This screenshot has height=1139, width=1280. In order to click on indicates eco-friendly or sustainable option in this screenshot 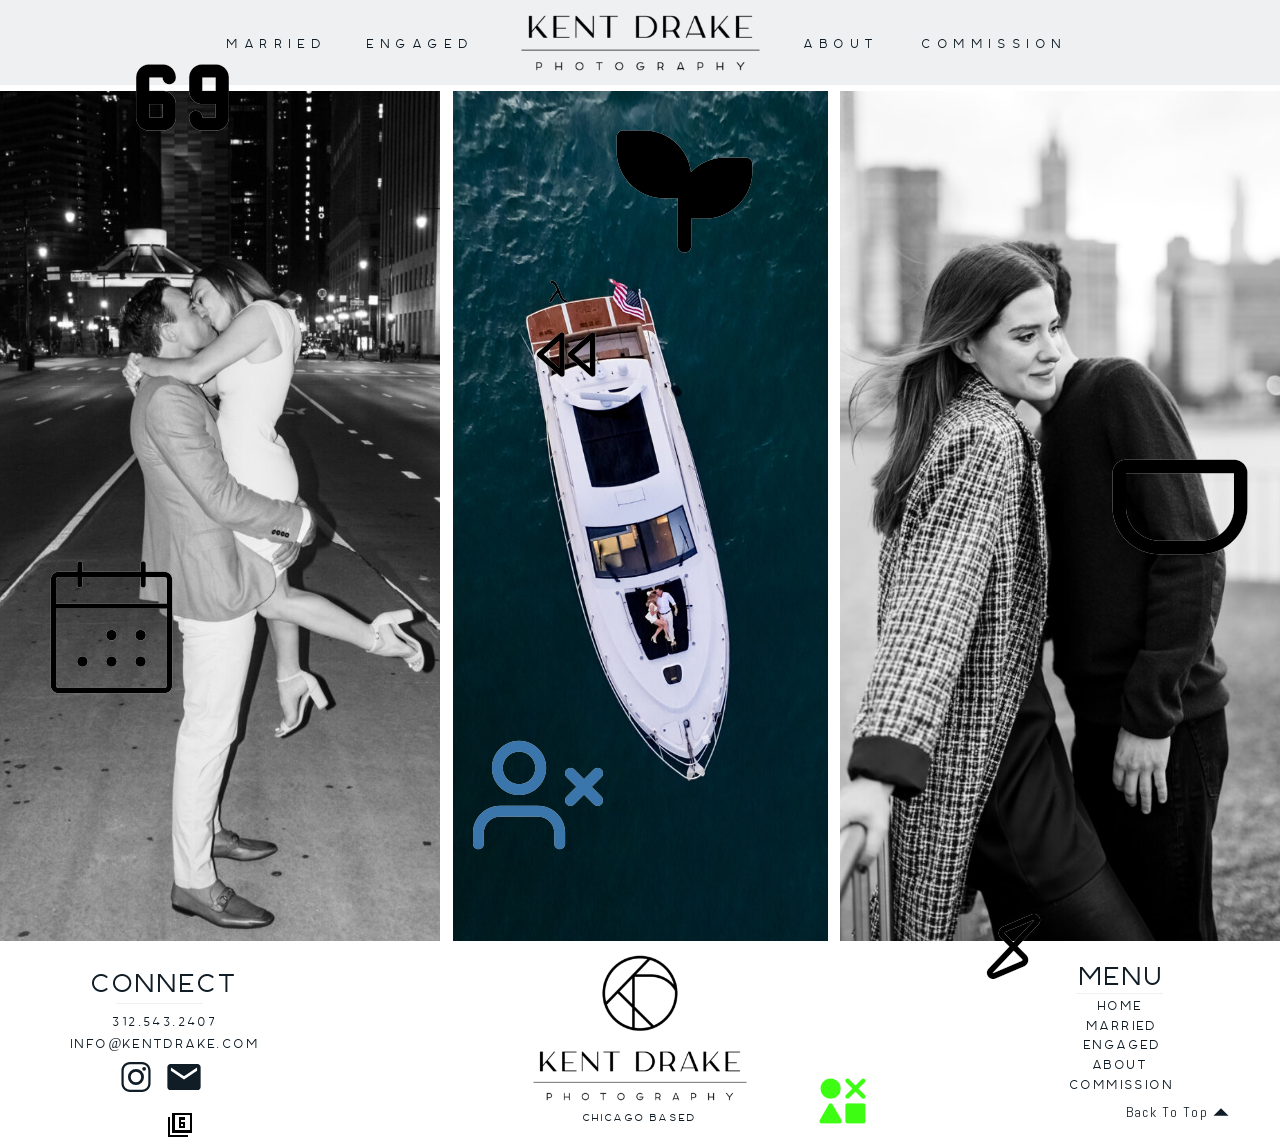, I will do `click(684, 191)`.